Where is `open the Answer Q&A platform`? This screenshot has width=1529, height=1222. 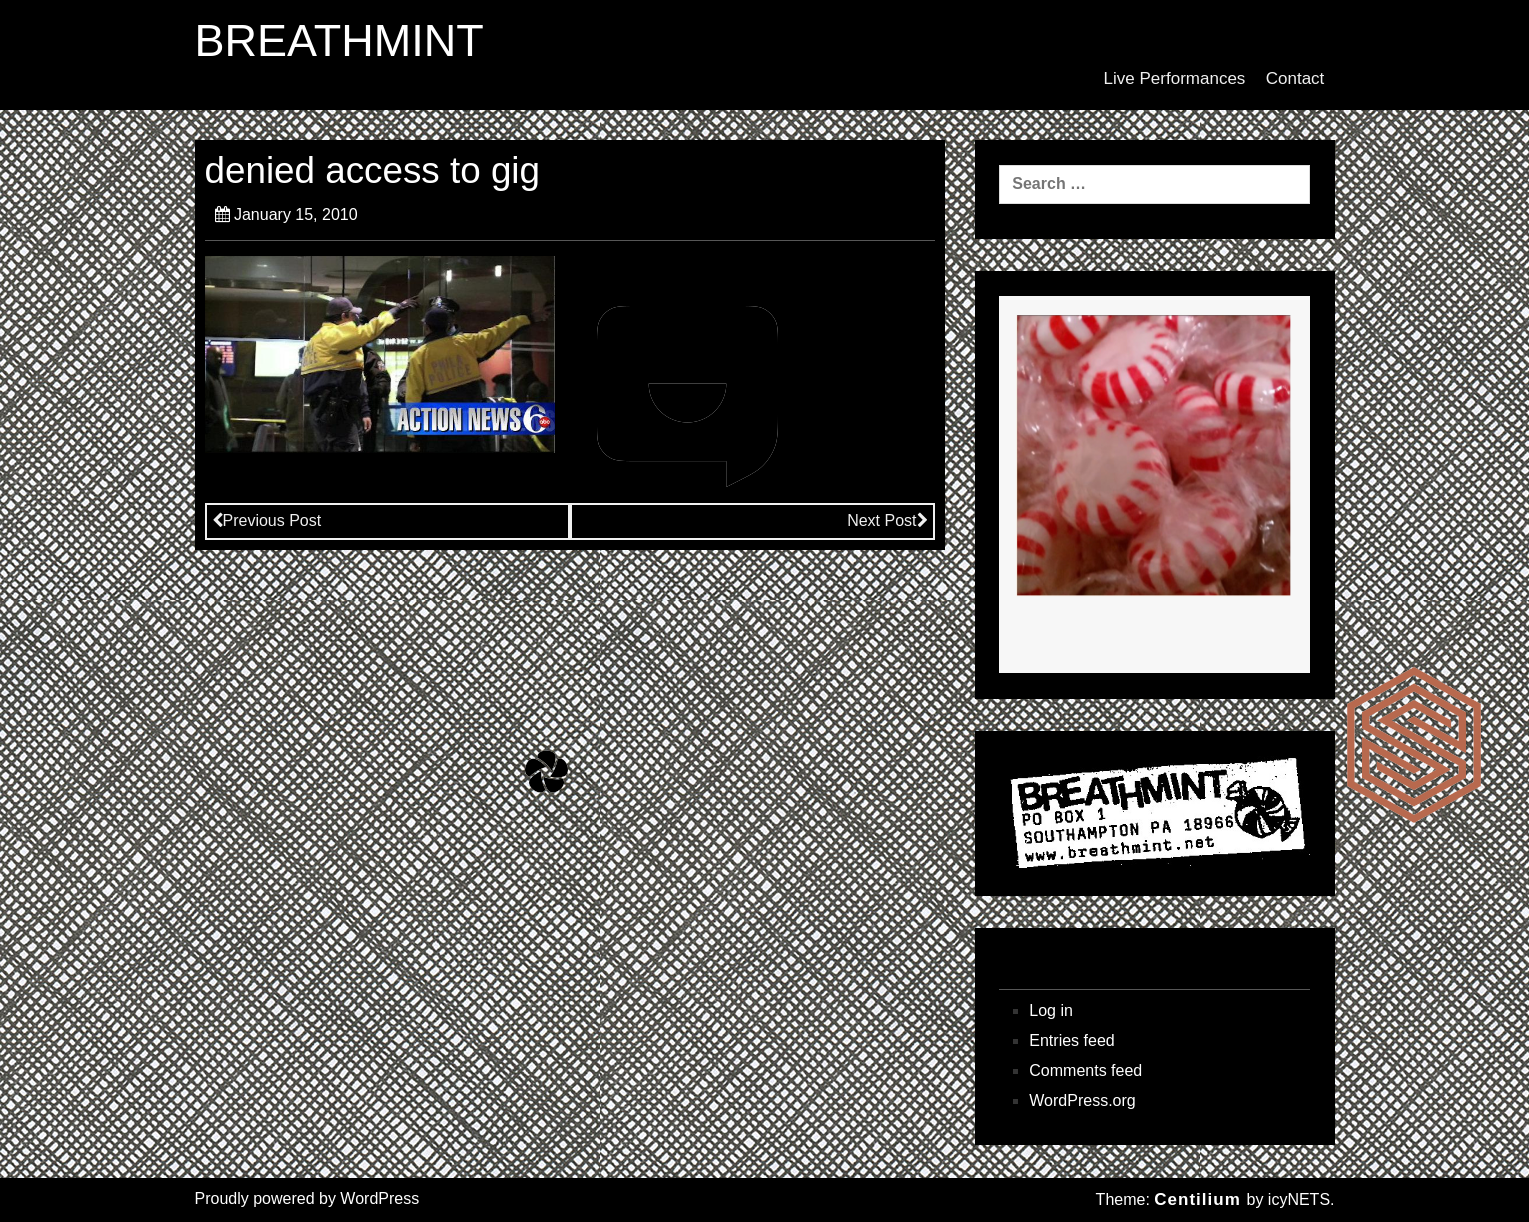 open the Answer Q&A platform is located at coordinates (687, 396).